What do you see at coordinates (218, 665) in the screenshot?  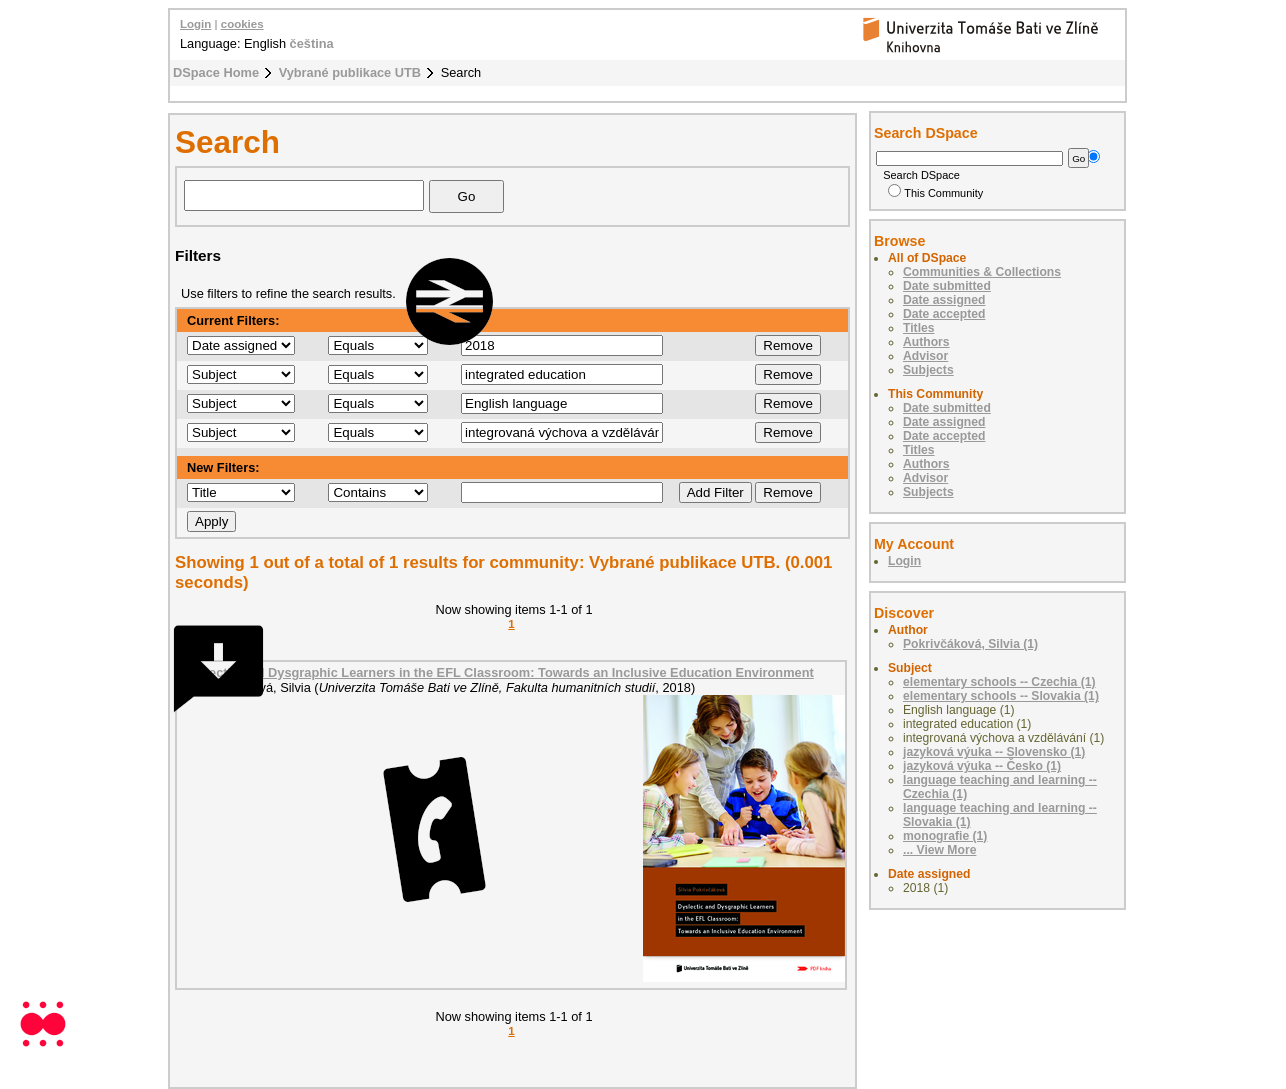 I see `download chat history` at bounding box center [218, 665].